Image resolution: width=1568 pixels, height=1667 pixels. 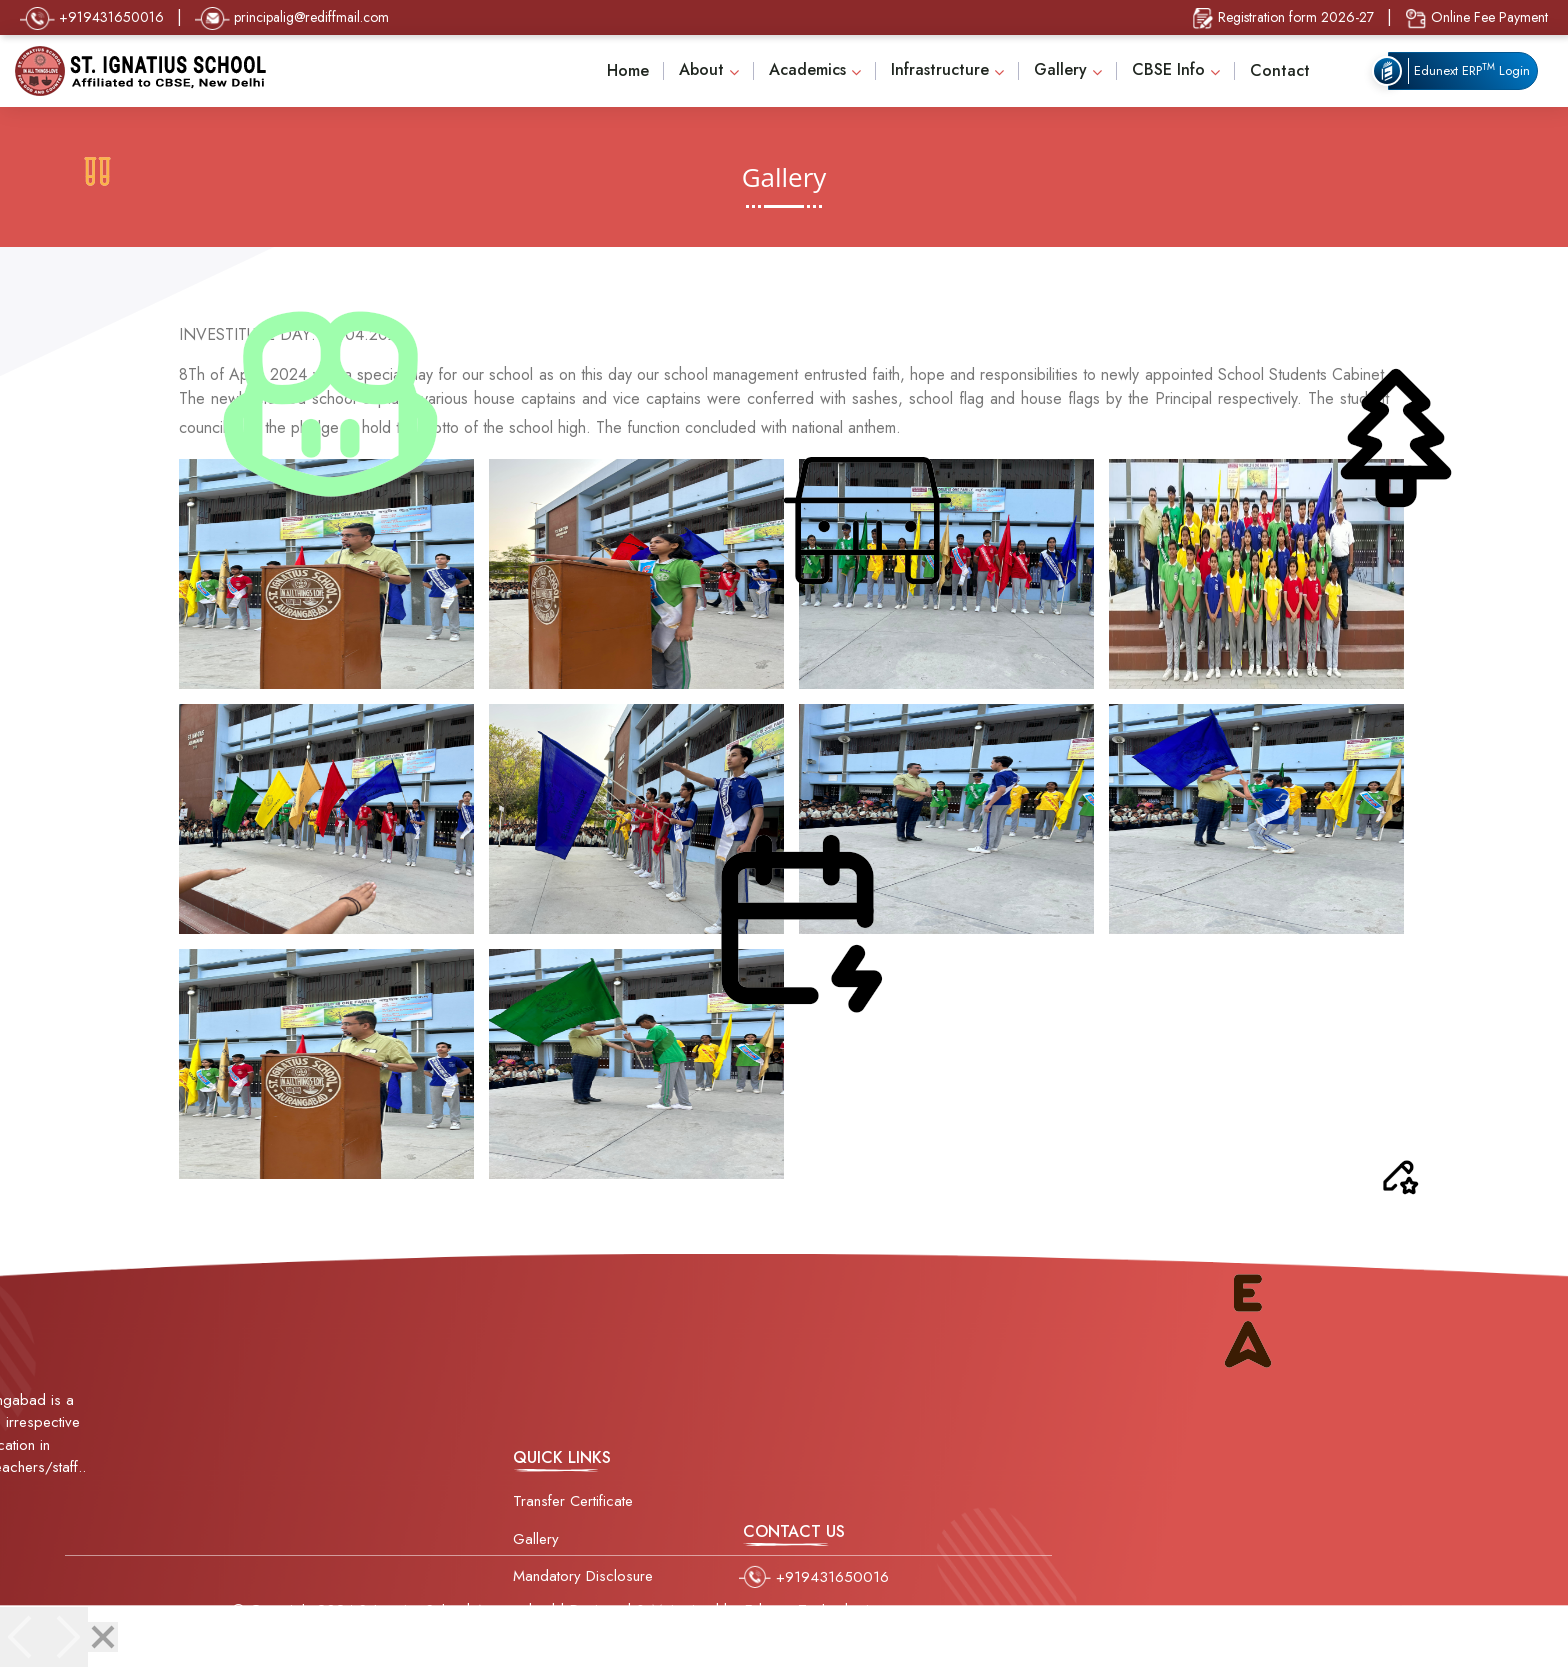 What do you see at coordinates (330, 399) in the screenshot?
I see `access github copilot AI coding assistant` at bounding box center [330, 399].